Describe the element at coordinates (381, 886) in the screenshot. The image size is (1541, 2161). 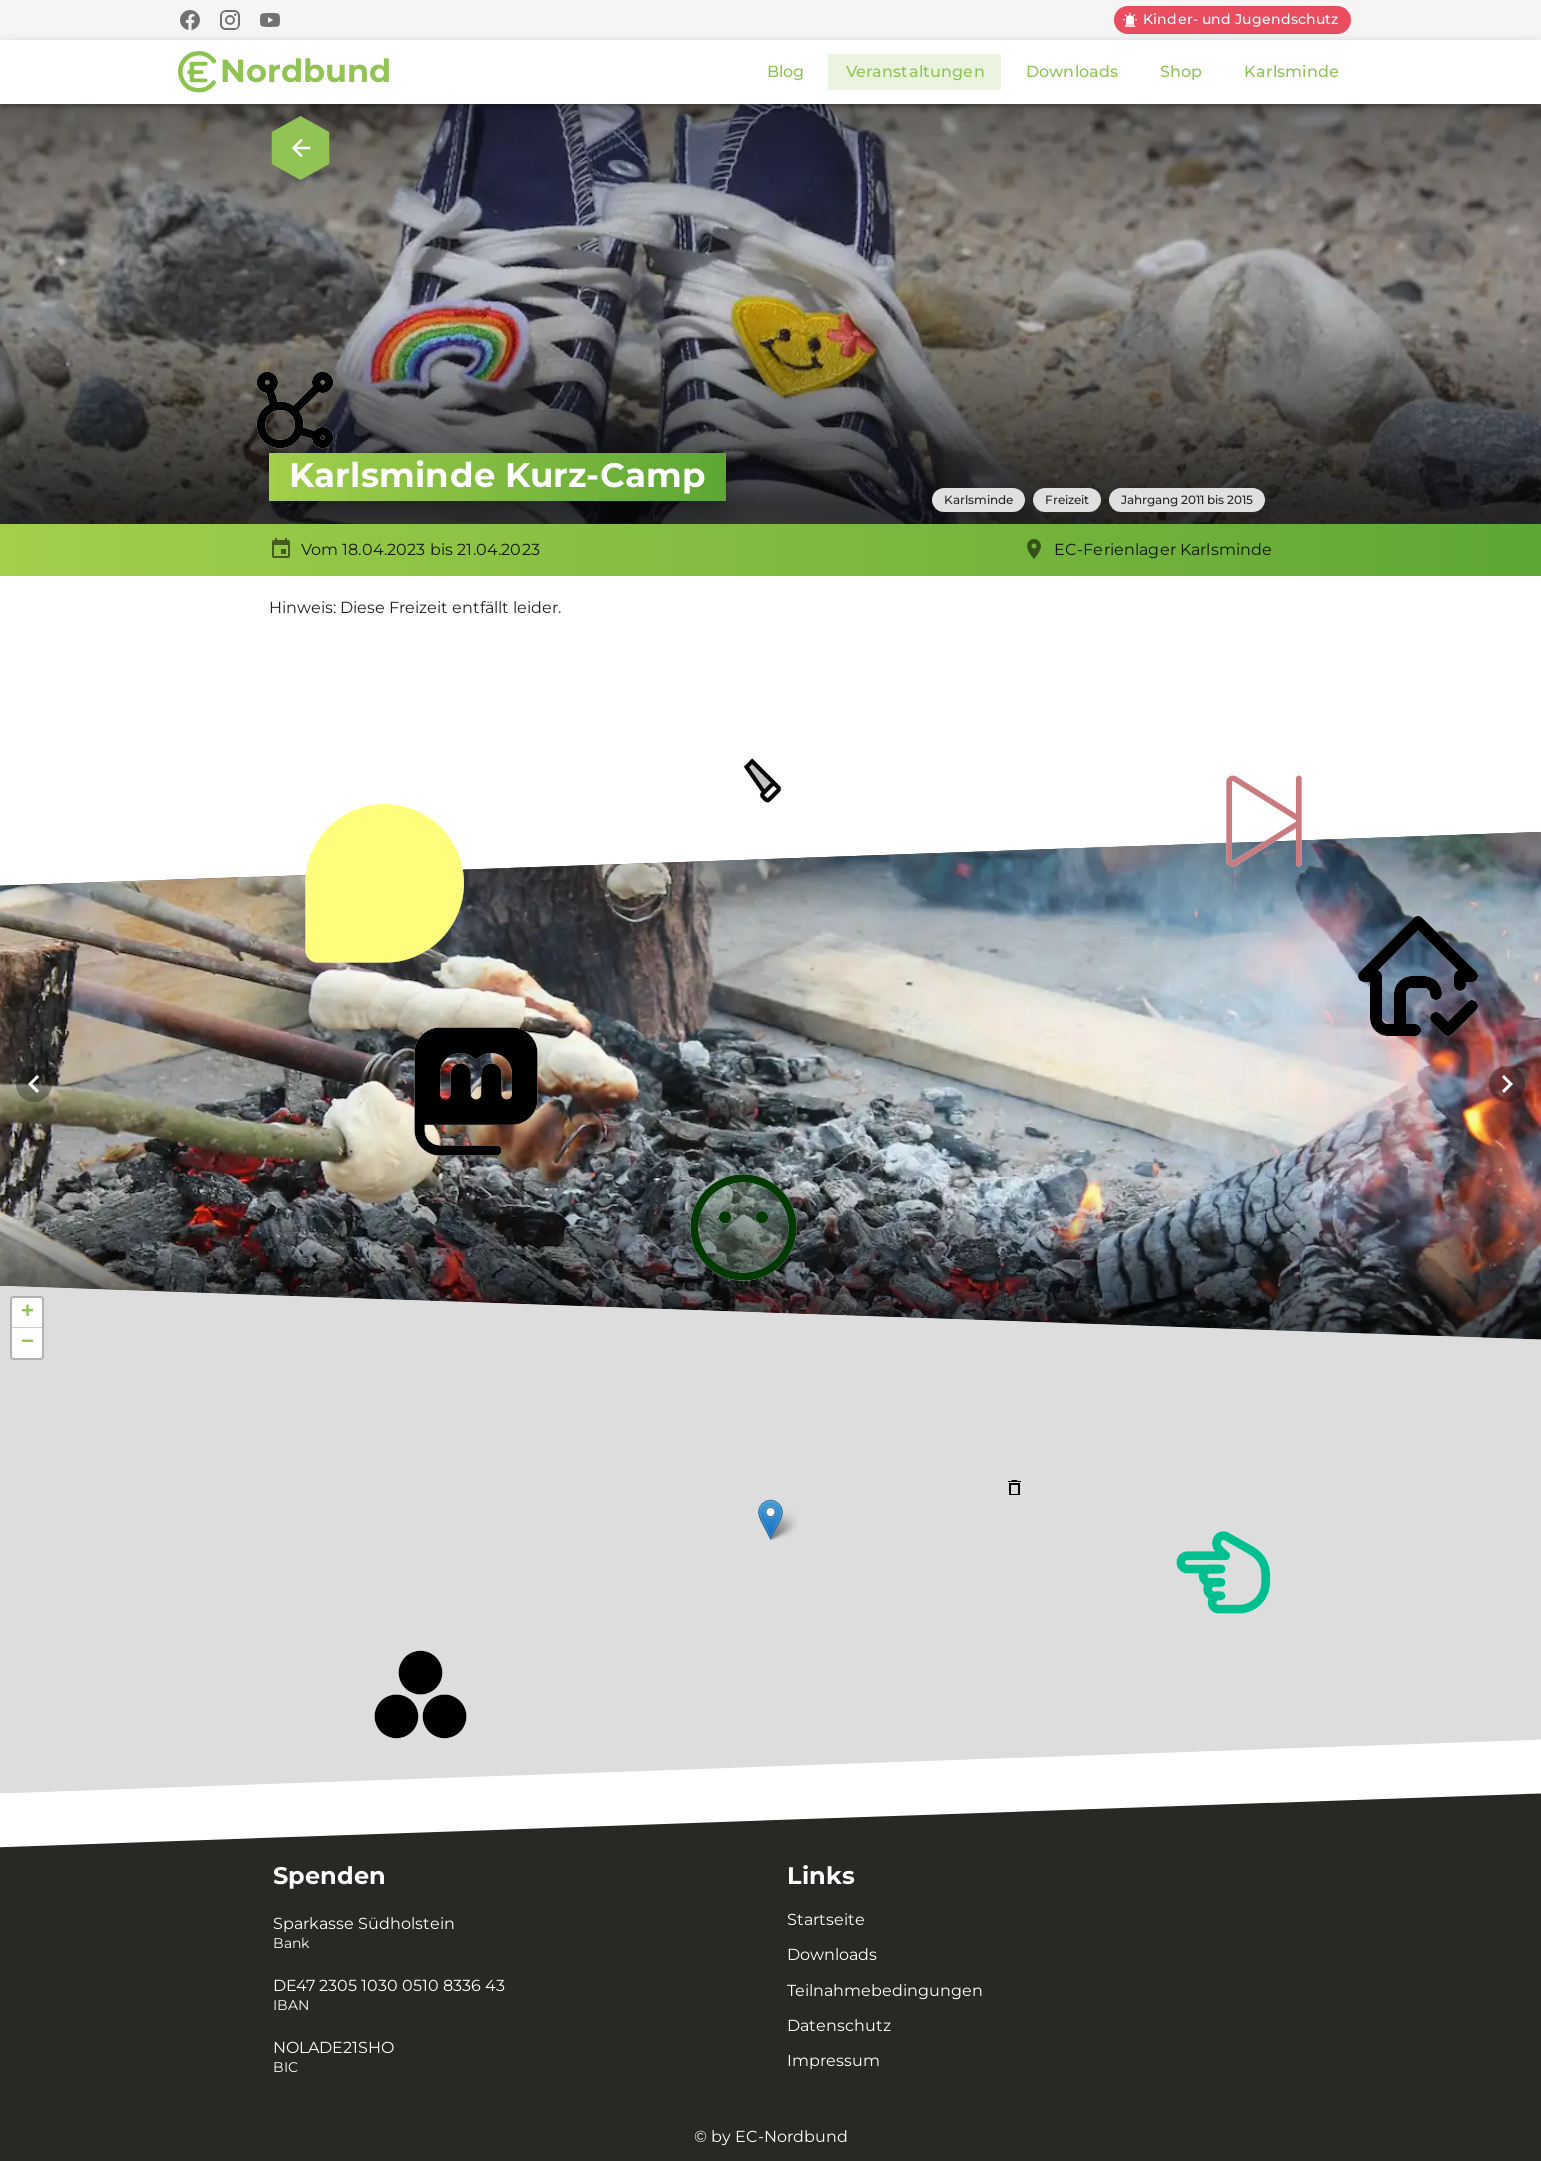
I see `open chat or messaging` at that location.